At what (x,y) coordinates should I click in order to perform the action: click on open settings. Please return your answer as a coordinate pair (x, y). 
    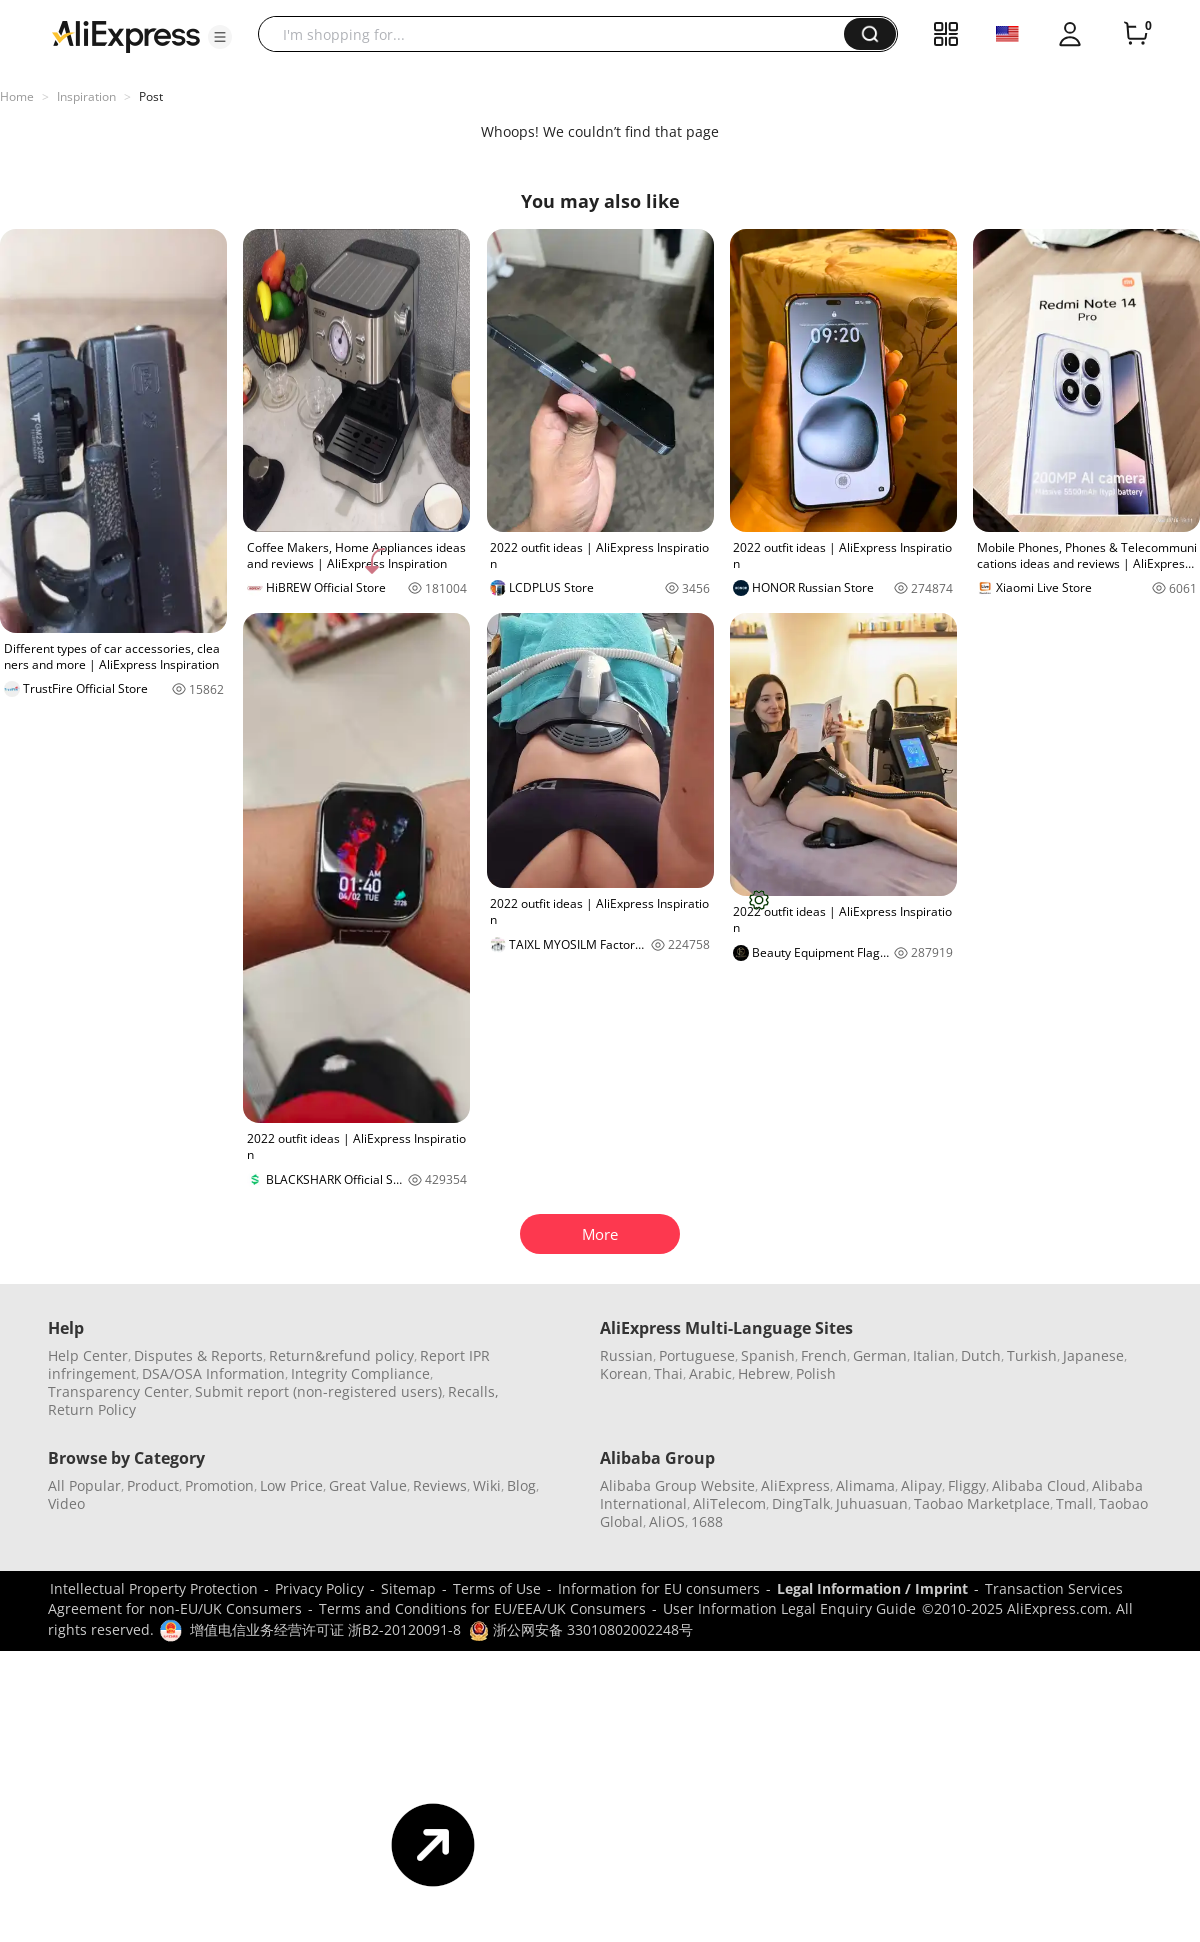
    Looking at the image, I should click on (759, 900).